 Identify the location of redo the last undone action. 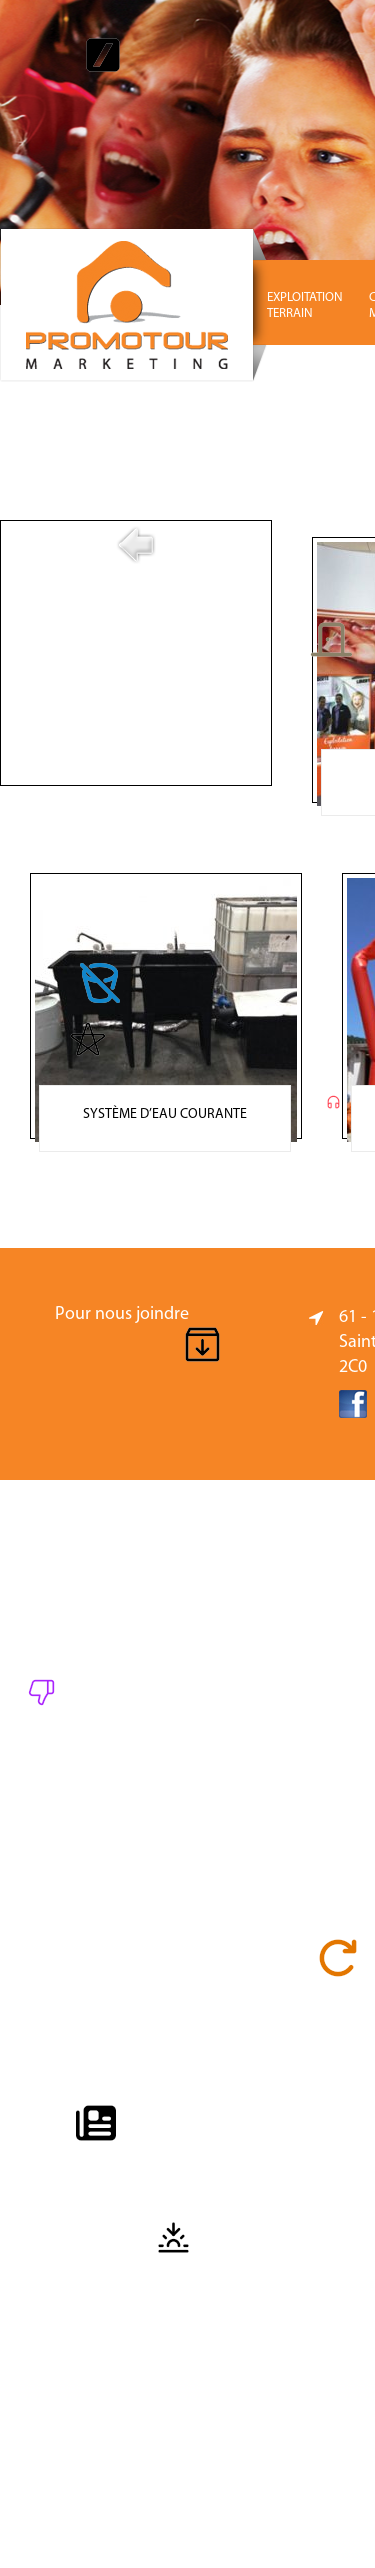
(338, 1958).